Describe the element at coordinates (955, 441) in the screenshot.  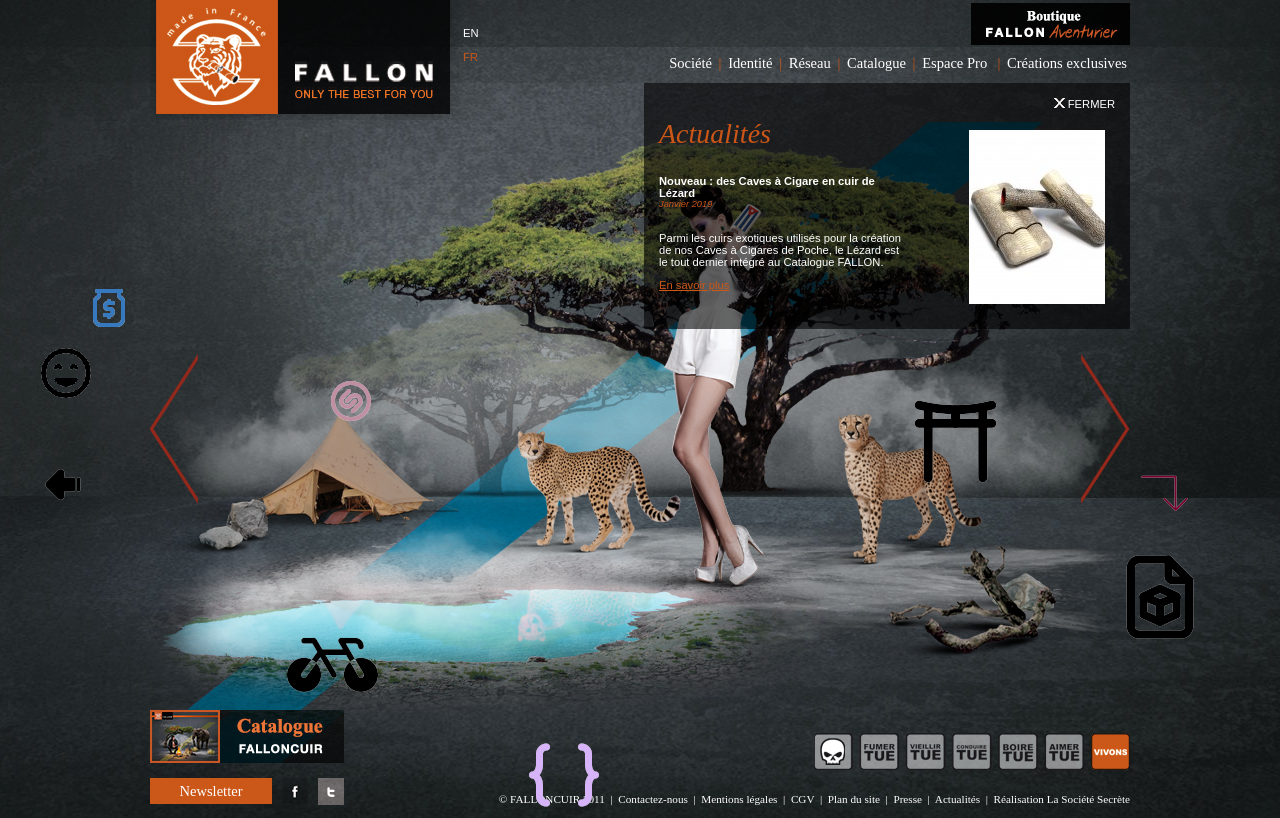
I see `access japanese cultural content or settings` at that location.